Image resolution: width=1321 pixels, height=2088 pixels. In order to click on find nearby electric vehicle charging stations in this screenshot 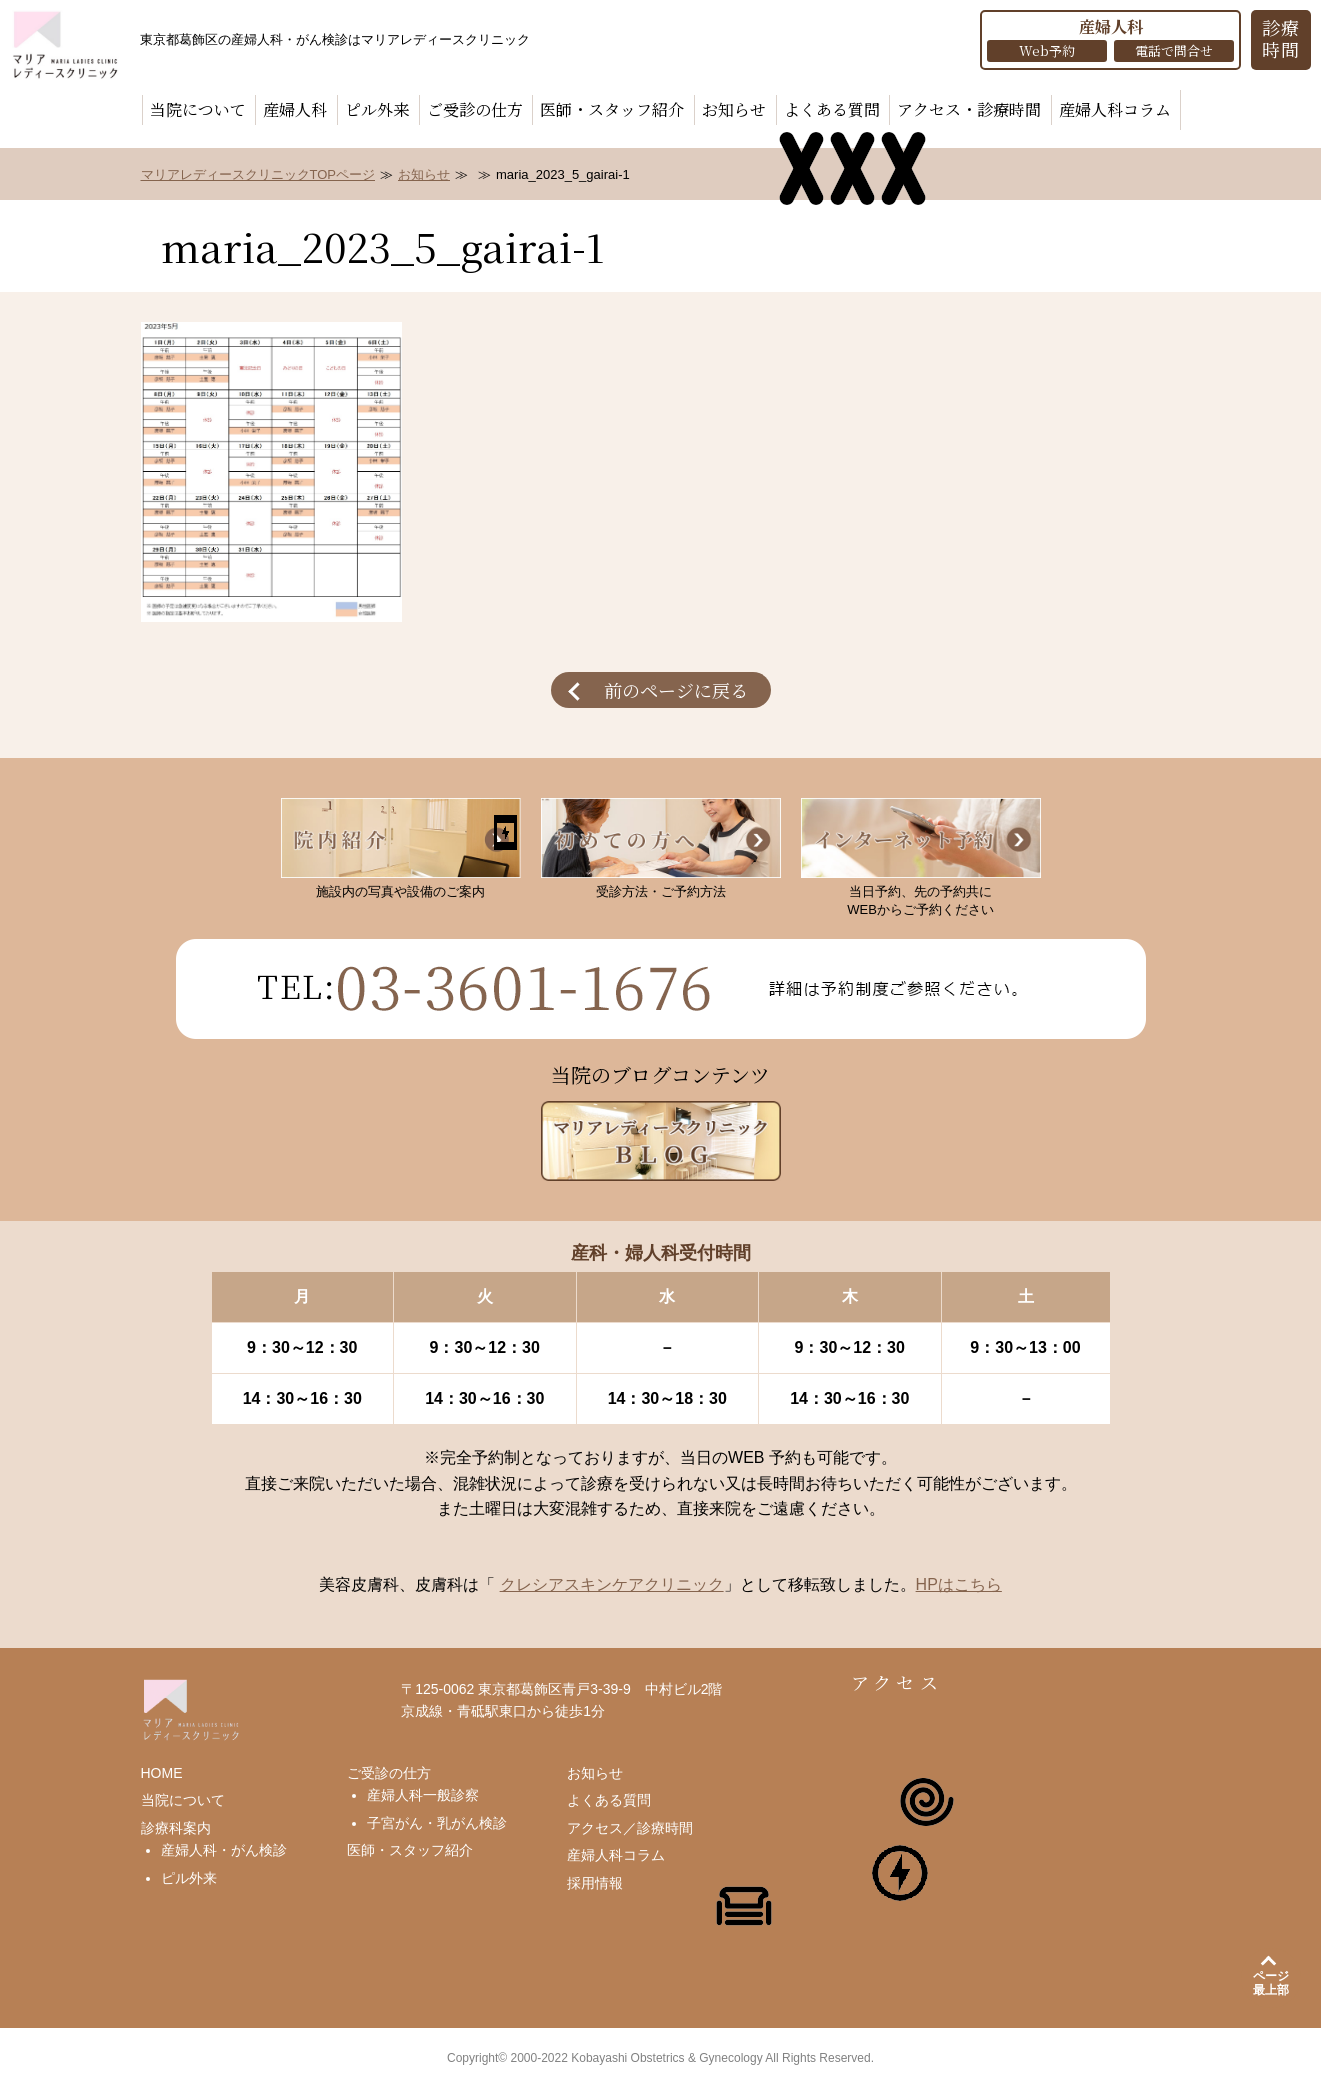, I will do `click(505, 832)`.